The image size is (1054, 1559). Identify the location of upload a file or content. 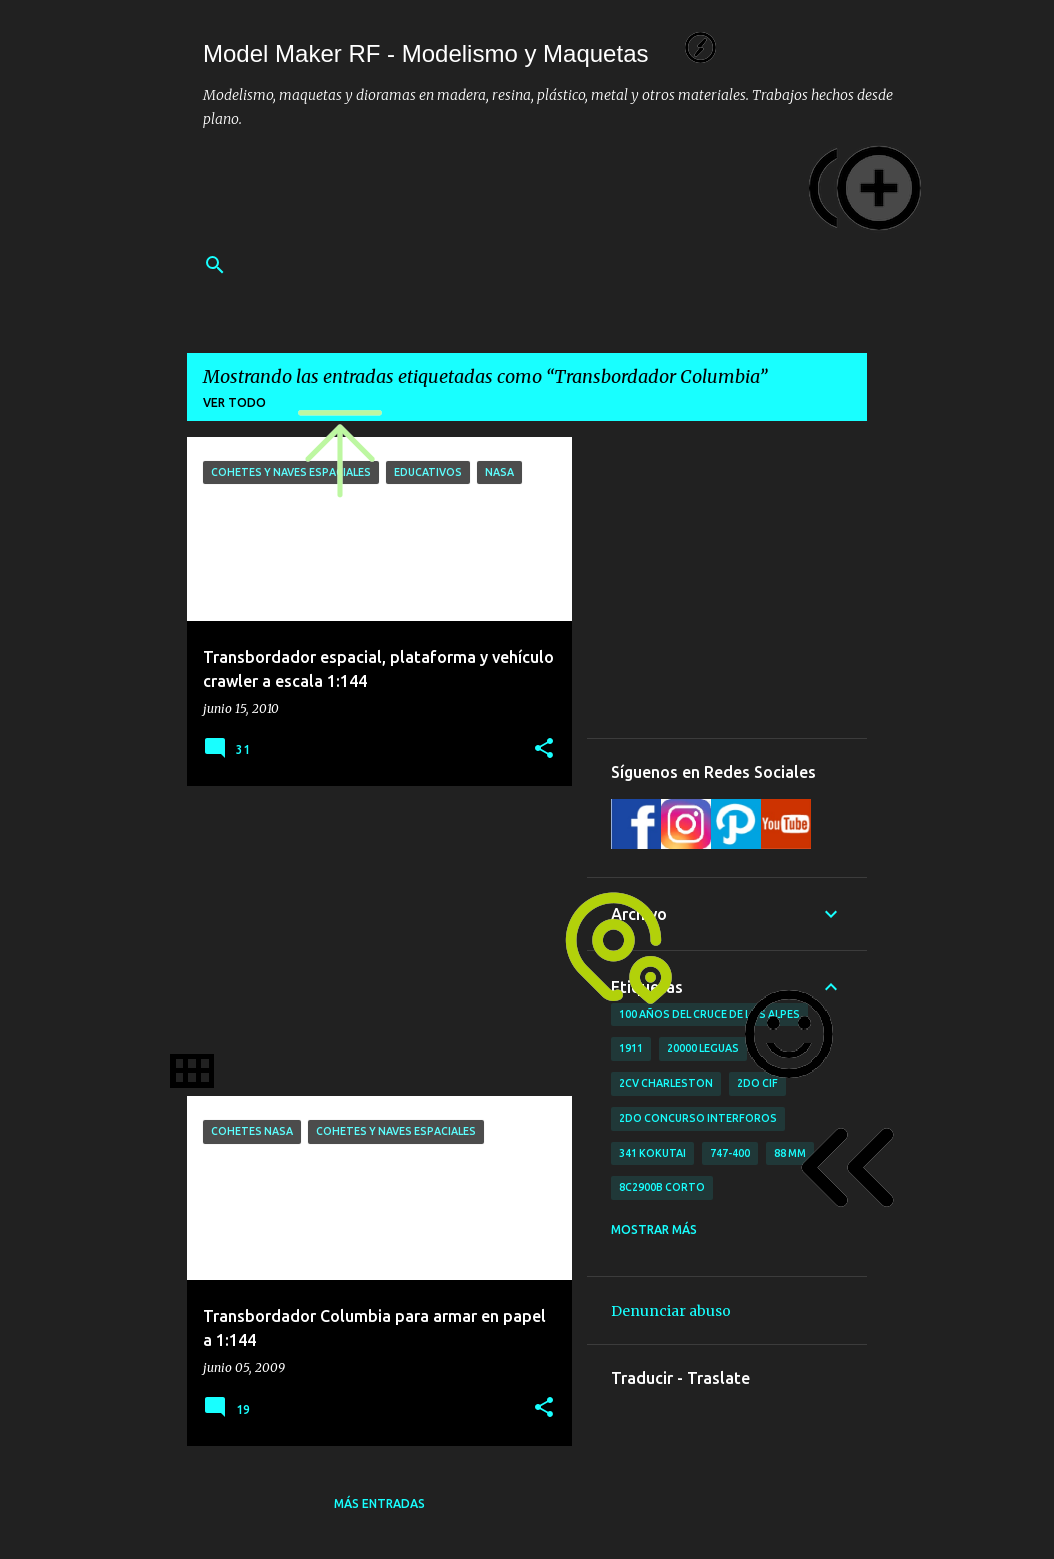
(340, 452).